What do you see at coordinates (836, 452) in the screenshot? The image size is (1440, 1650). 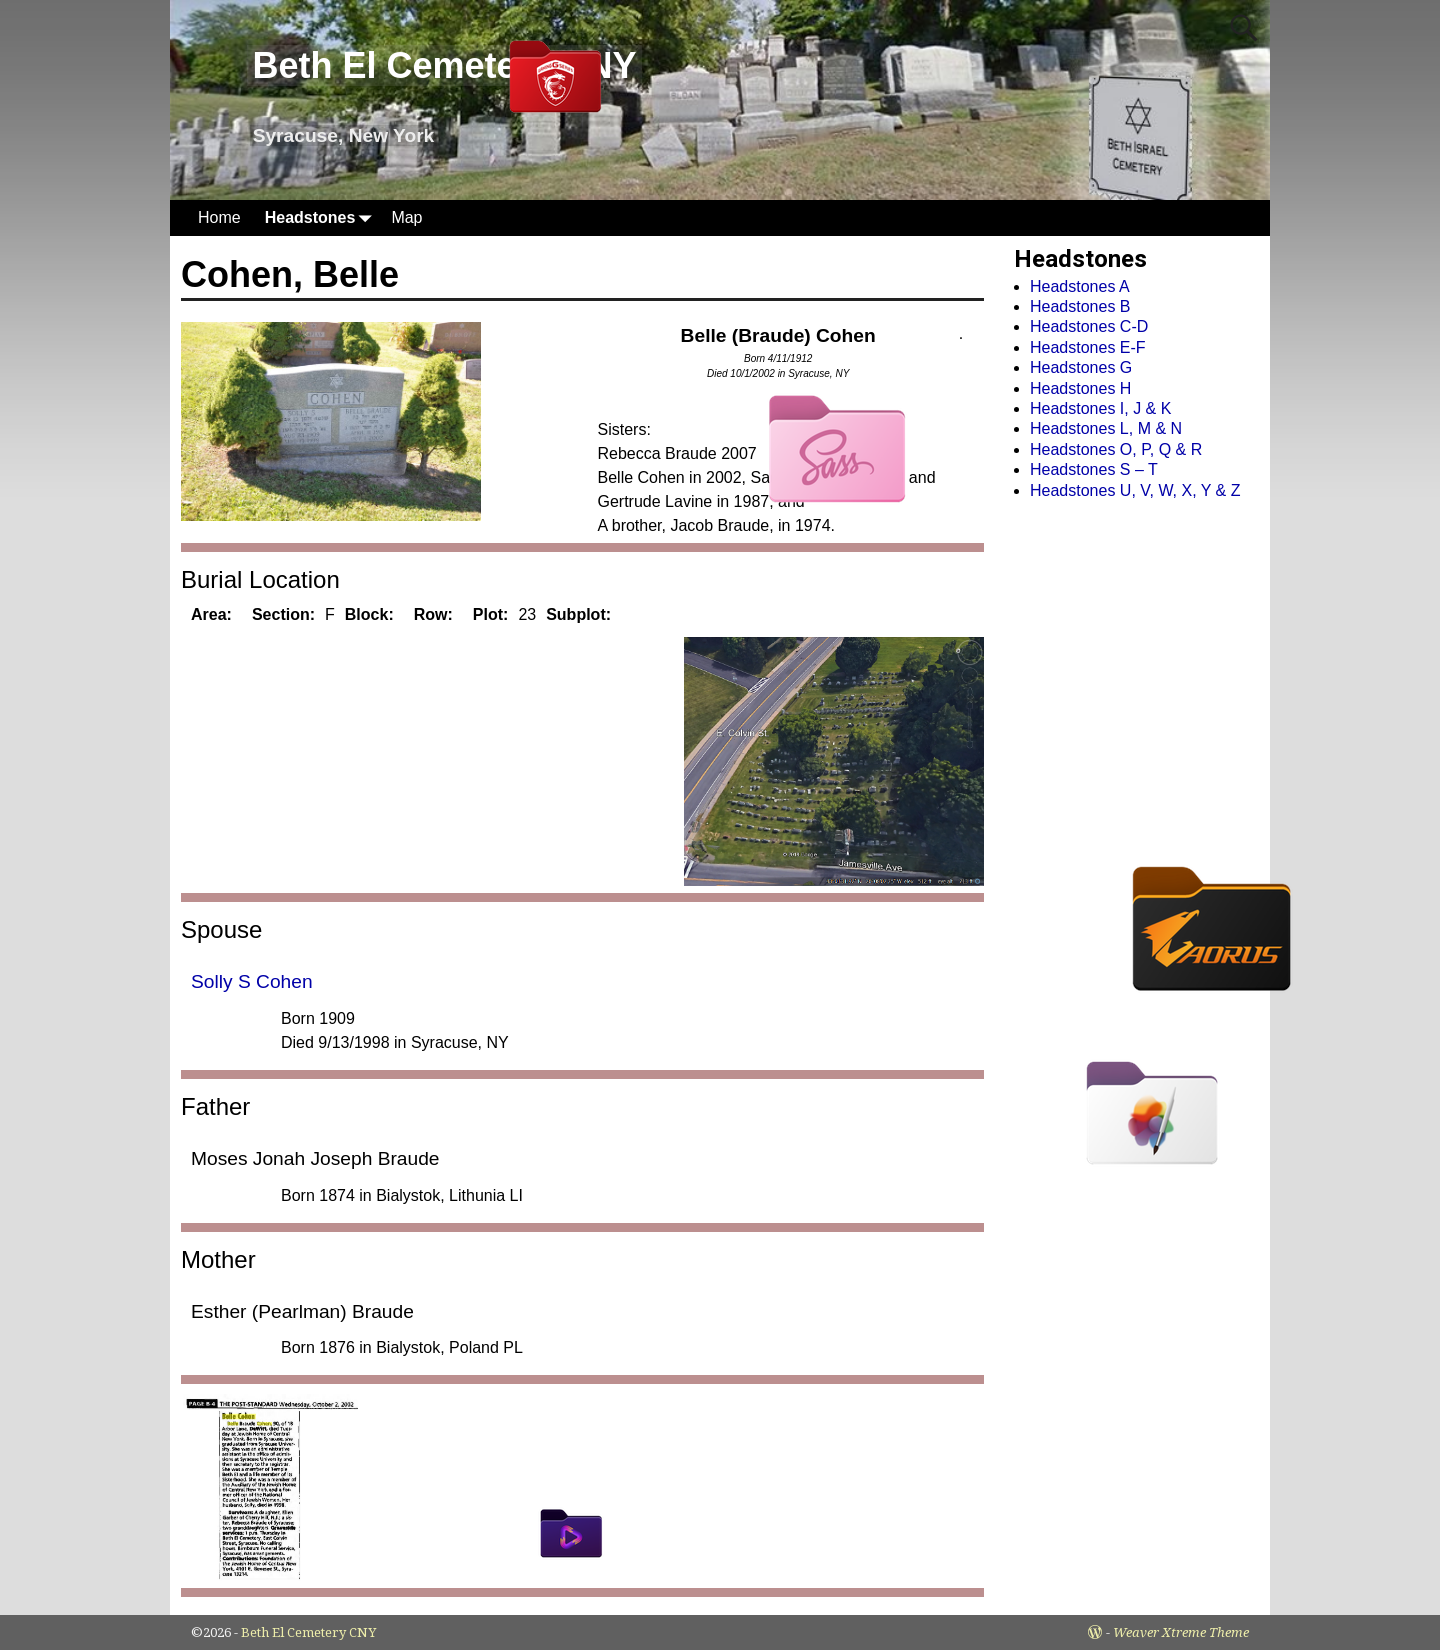 I see `folder containing sass stylesheet files` at bounding box center [836, 452].